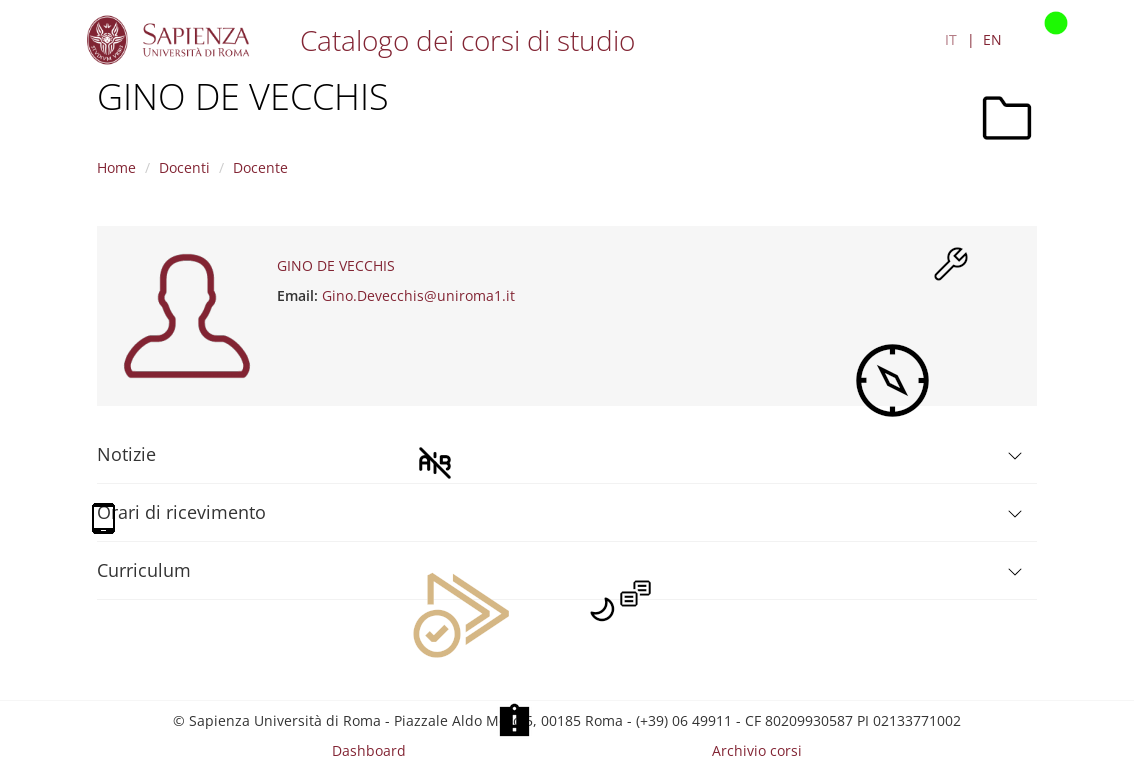 The width and height of the screenshot is (1134, 771). What do you see at coordinates (435, 463) in the screenshot?
I see `disable a/b testing mode` at bounding box center [435, 463].